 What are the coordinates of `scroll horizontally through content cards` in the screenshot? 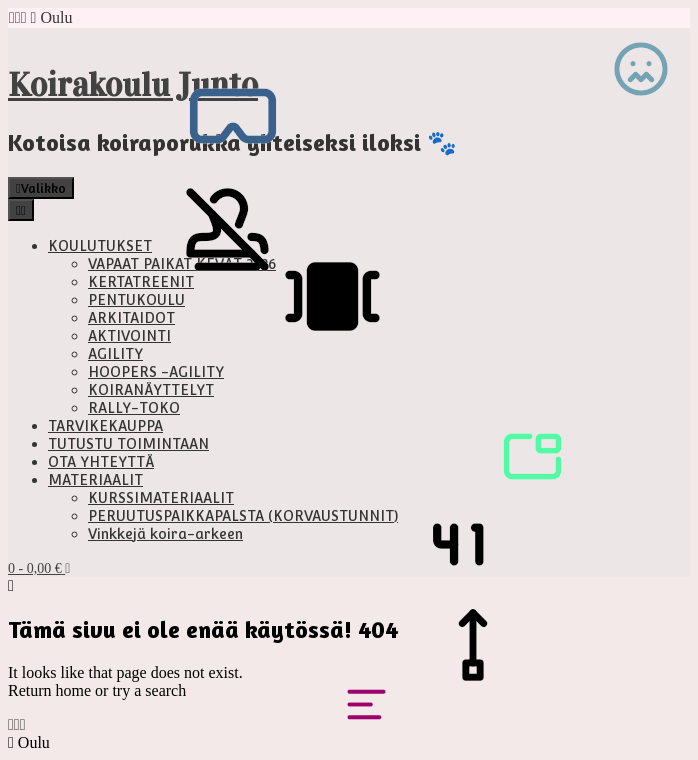 It's located at (332, 296).